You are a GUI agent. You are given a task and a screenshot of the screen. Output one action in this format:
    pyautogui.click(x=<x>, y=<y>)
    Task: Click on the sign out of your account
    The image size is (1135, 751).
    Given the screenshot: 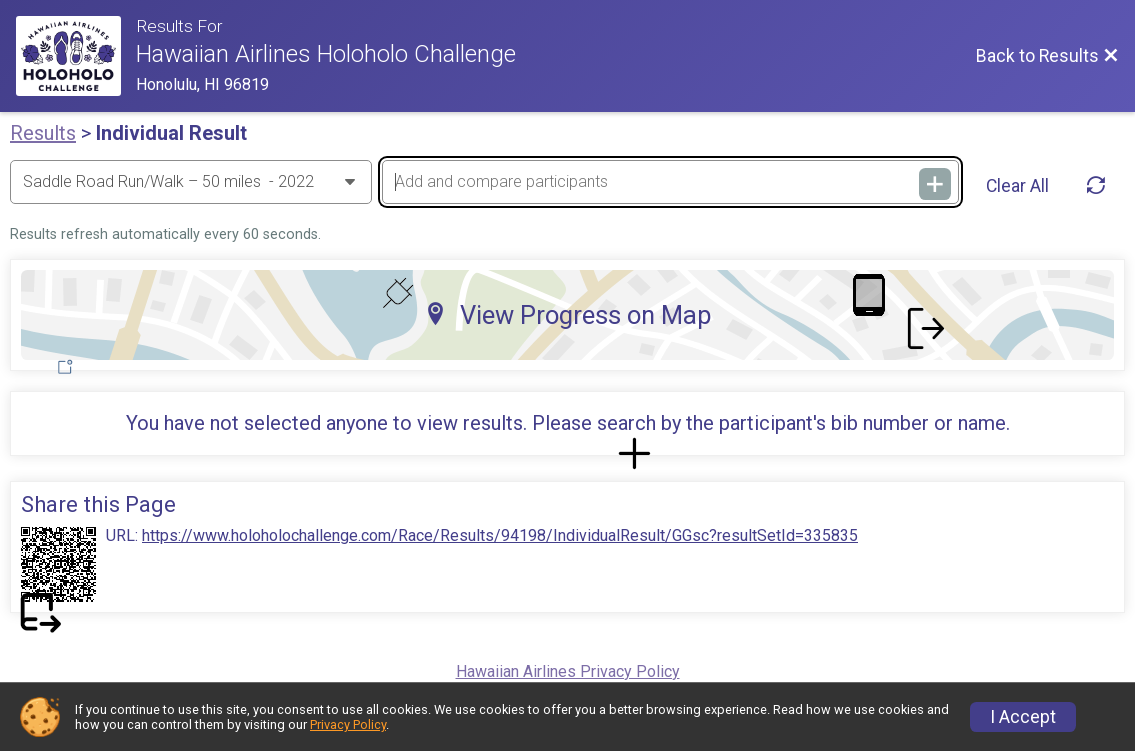 What is the action you would take?
    pyautogui.click(x=925, y=328)
    